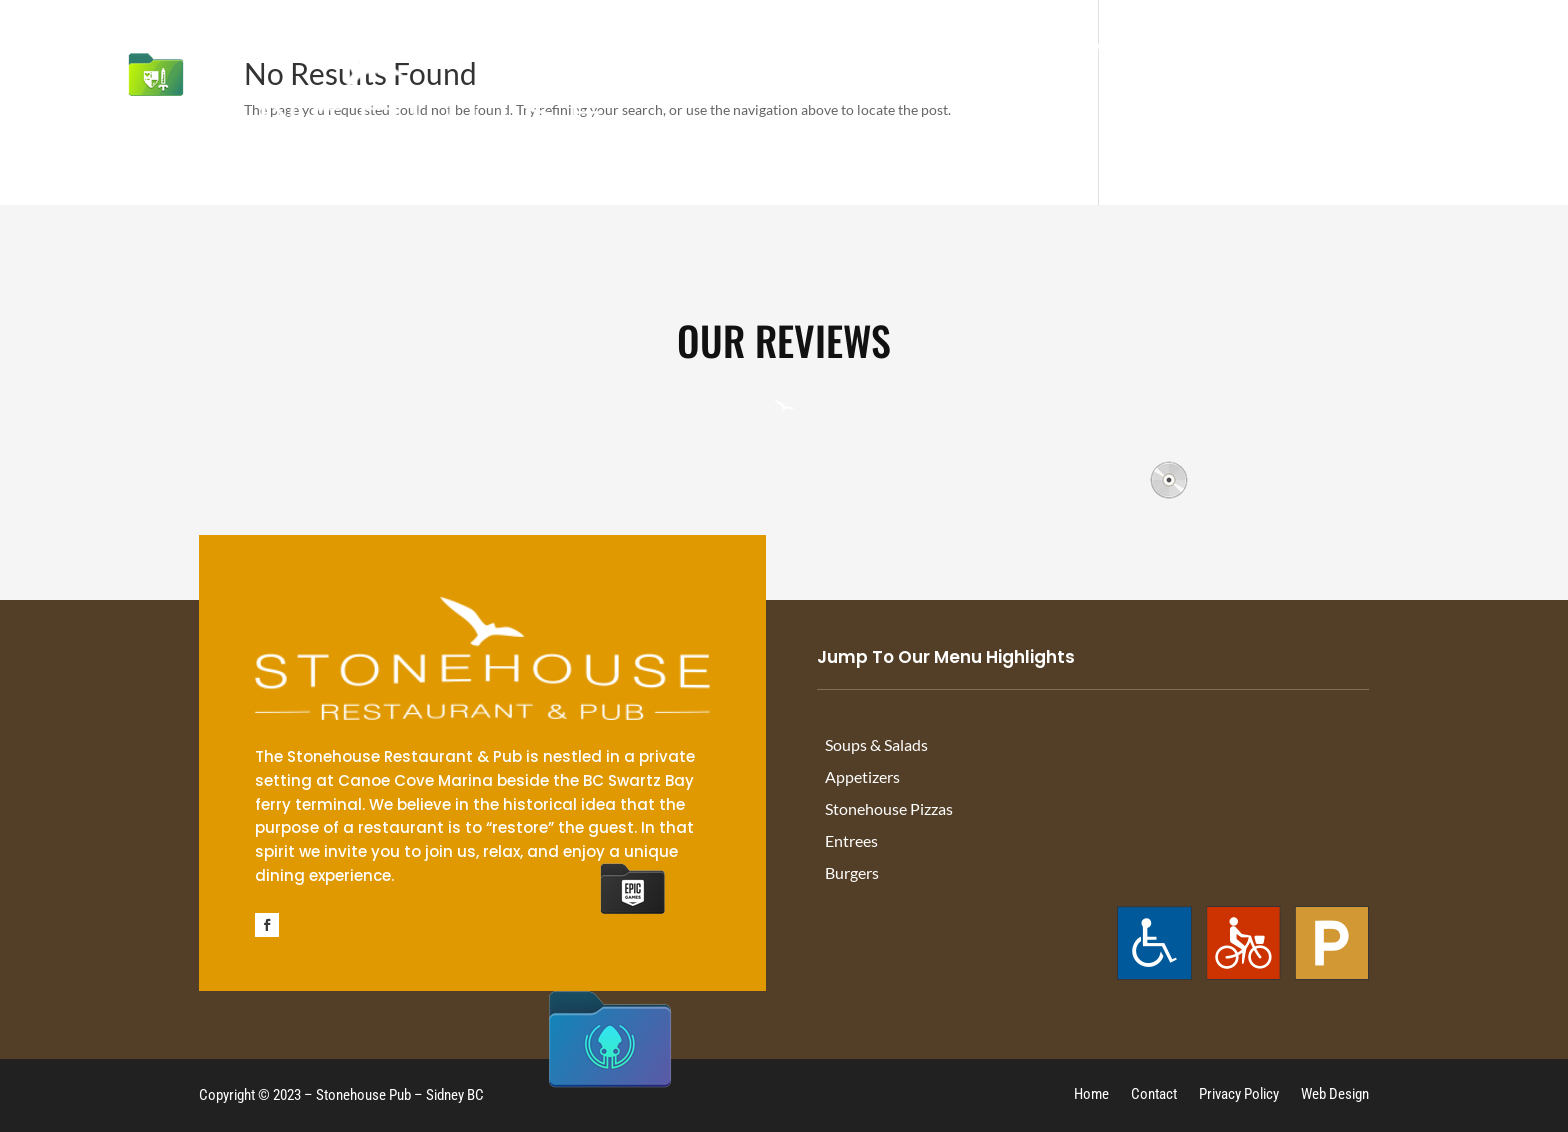  Describe the element at coordinates (1169, 480) in the screenshot. I see `audio CD device detected` at that location.